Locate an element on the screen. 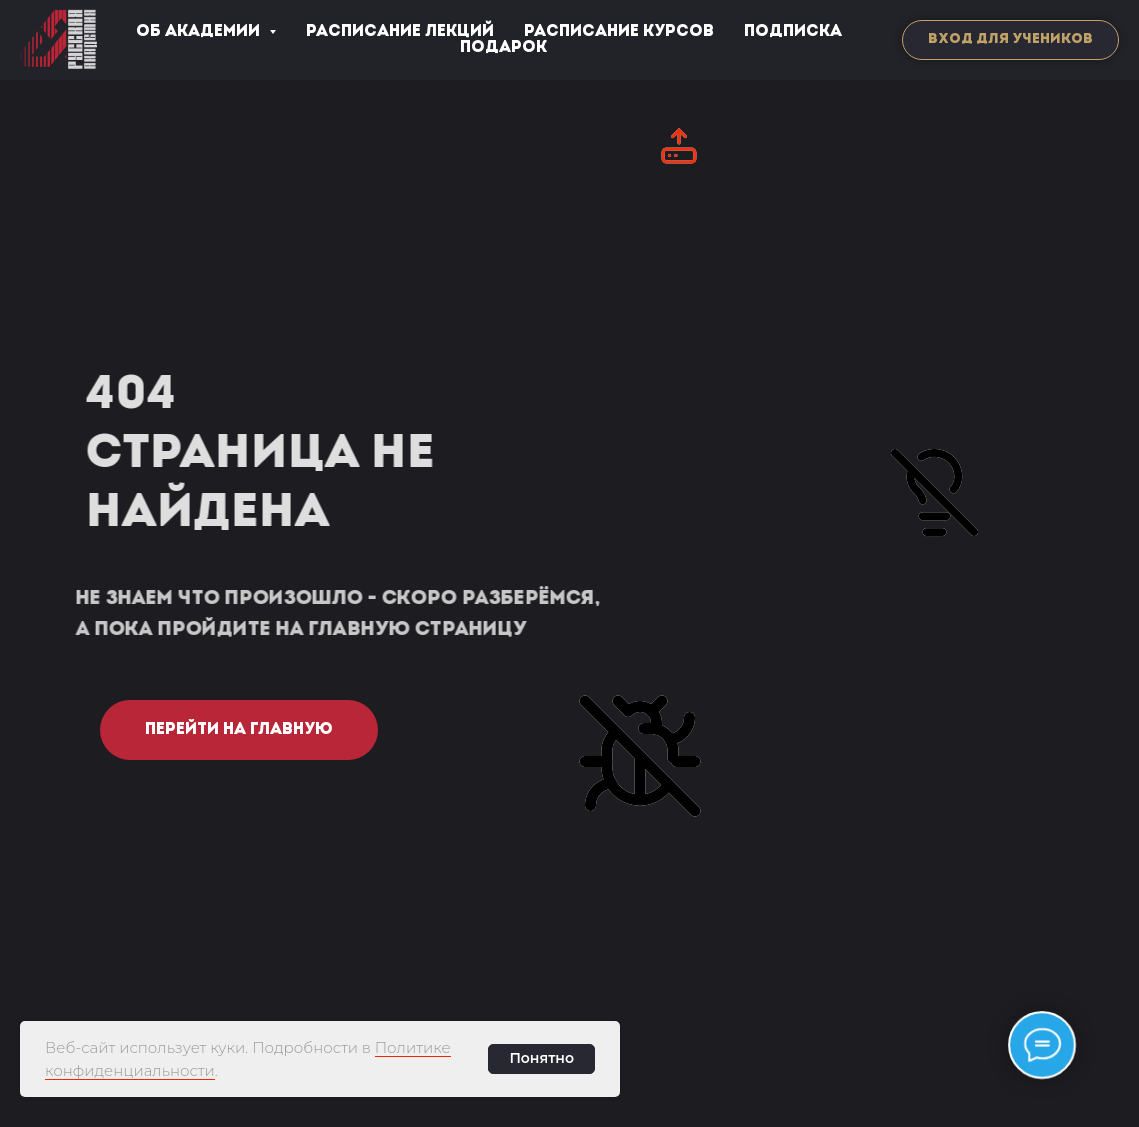 The image size is (1139, 1127). disable bug tracking or error reporting is located at coordinates (640, 756).